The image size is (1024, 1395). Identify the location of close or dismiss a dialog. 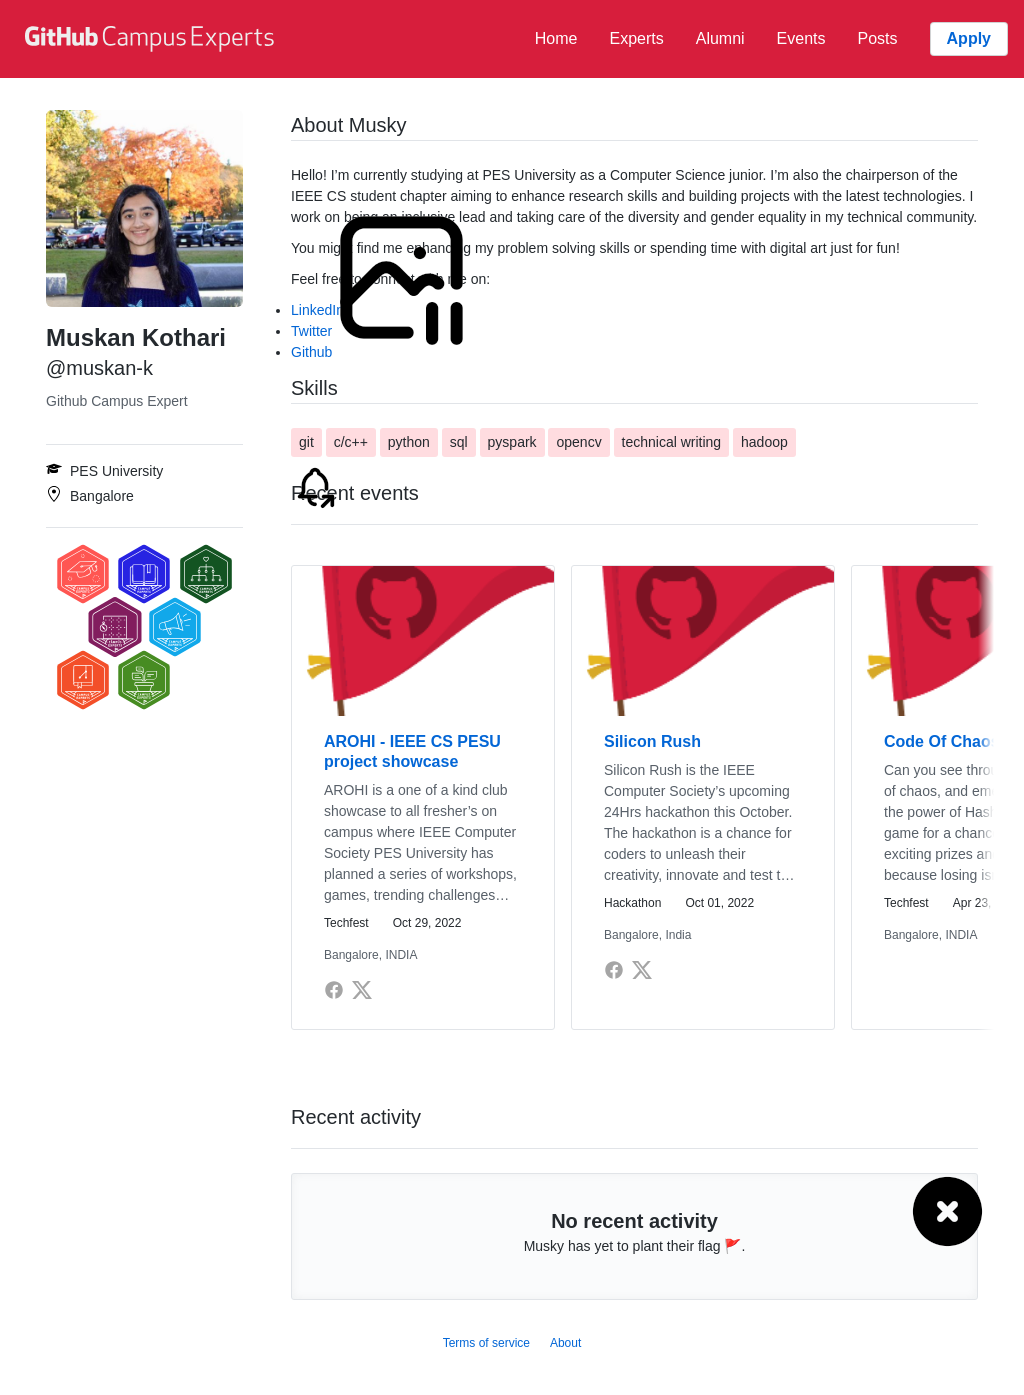
(947, 1211).